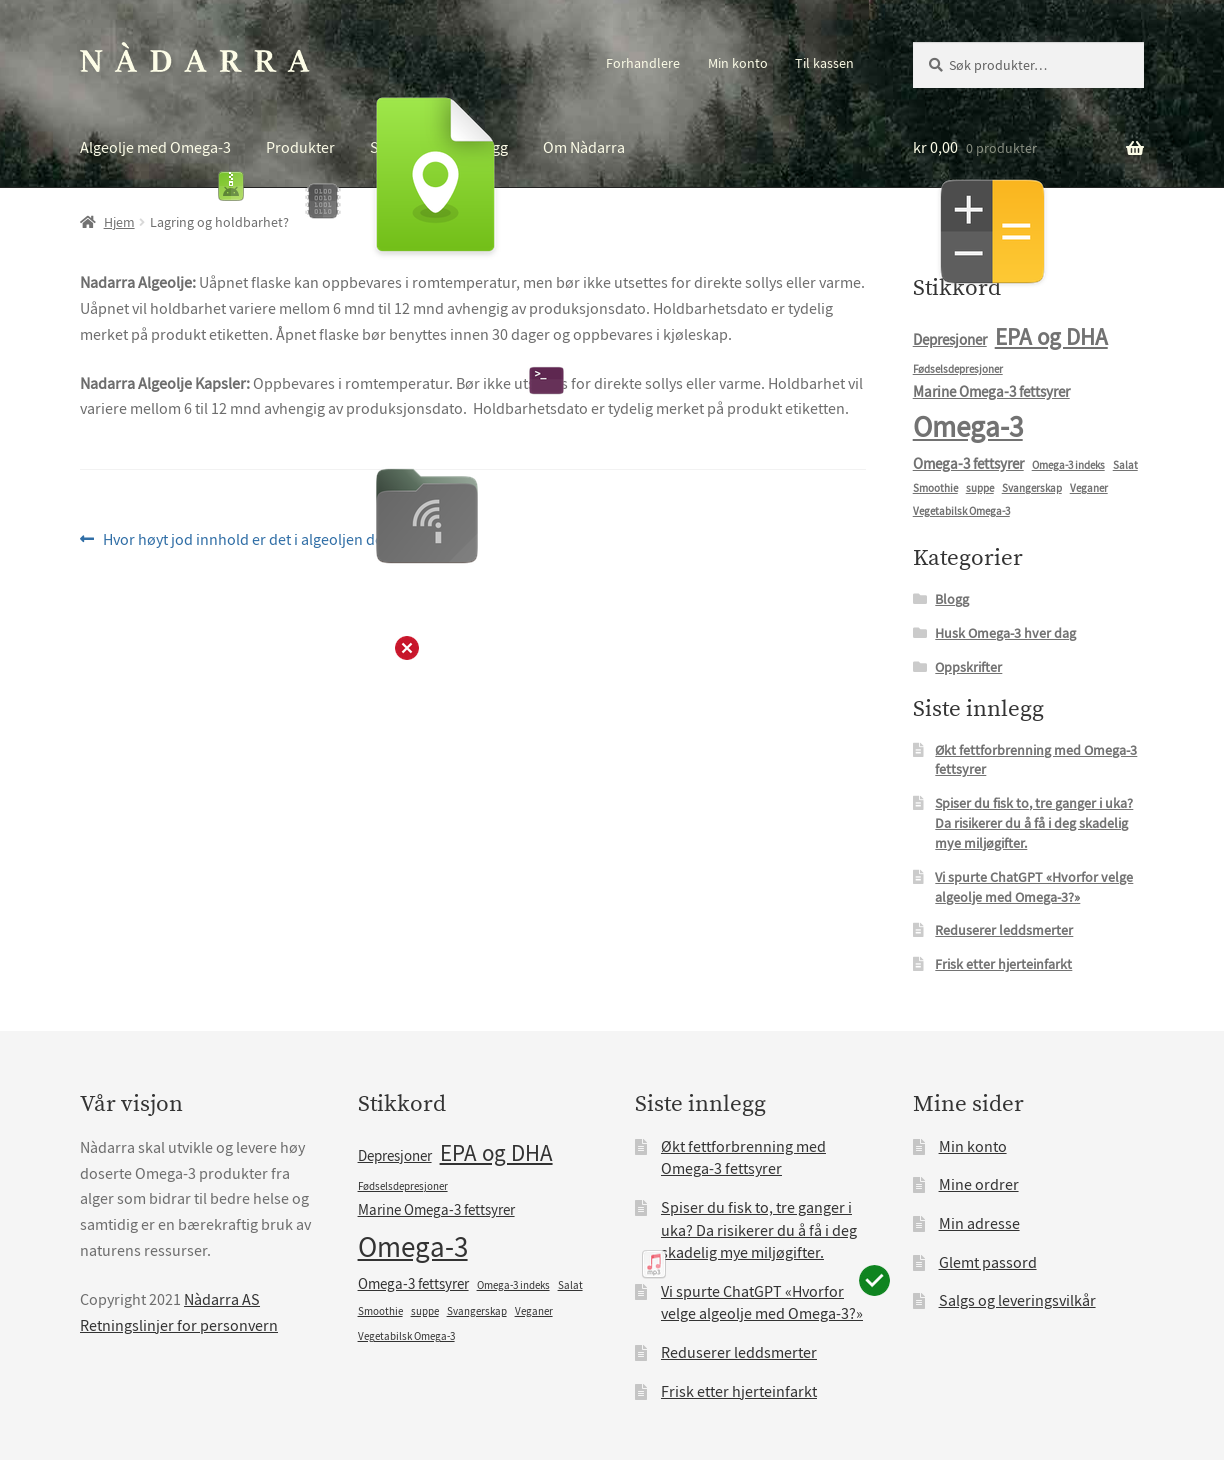 The width and height of the screenshot is (1224, 1460). I want to click on open insync cloud sync folder, so click(427, 516).